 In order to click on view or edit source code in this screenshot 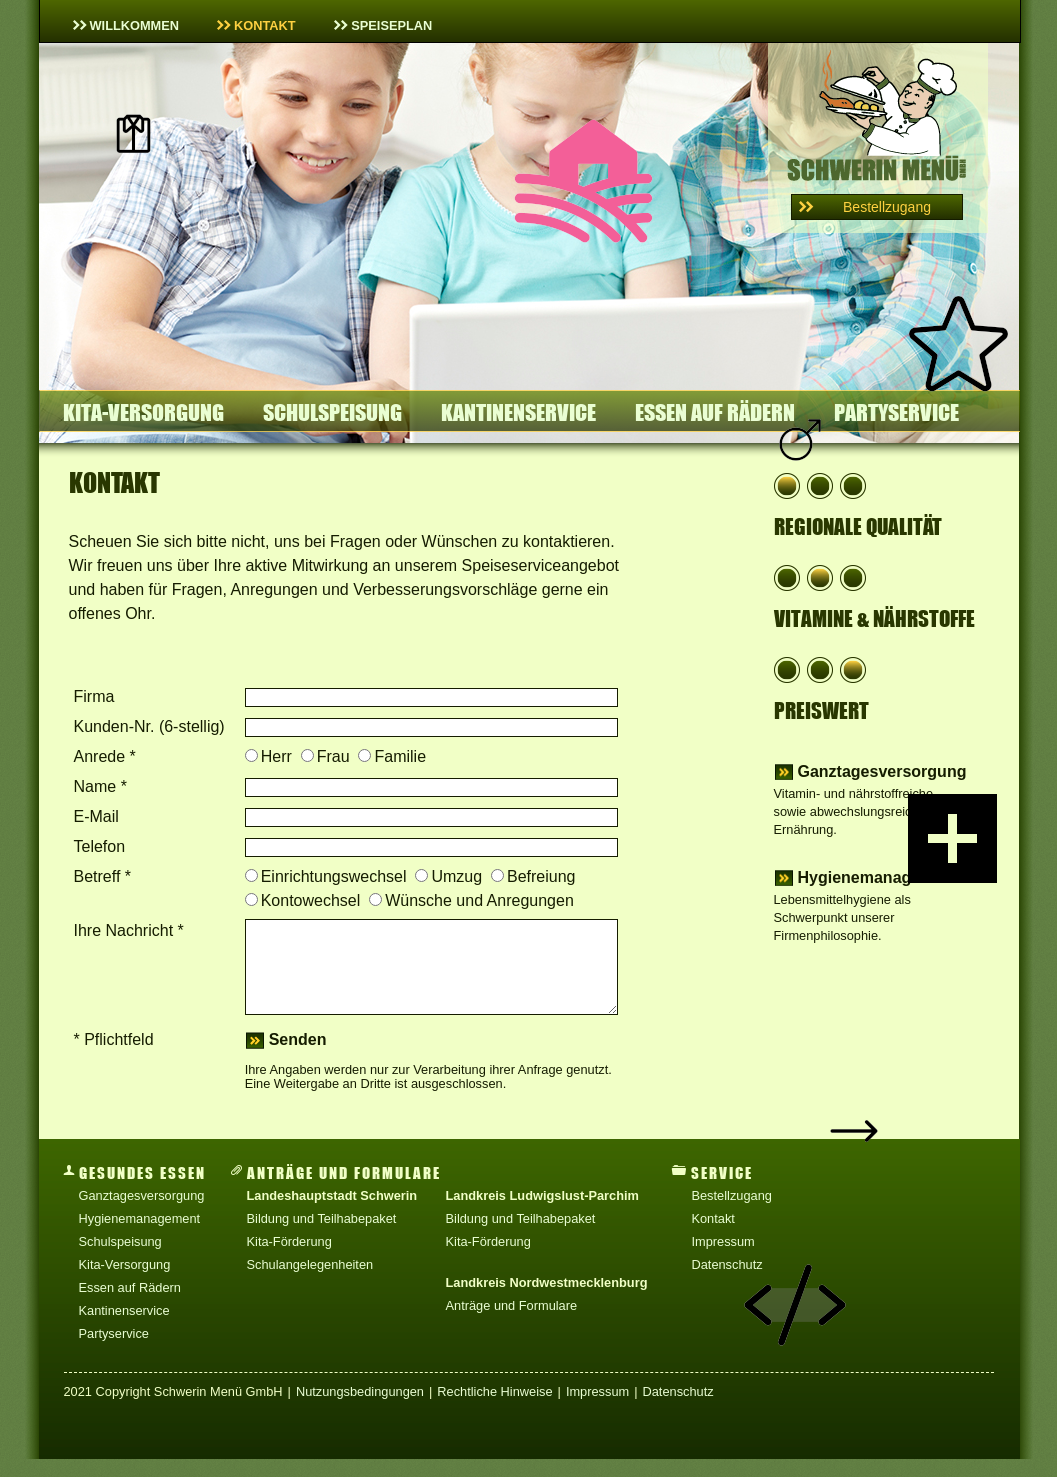, I will do `click(795, 1305)`.